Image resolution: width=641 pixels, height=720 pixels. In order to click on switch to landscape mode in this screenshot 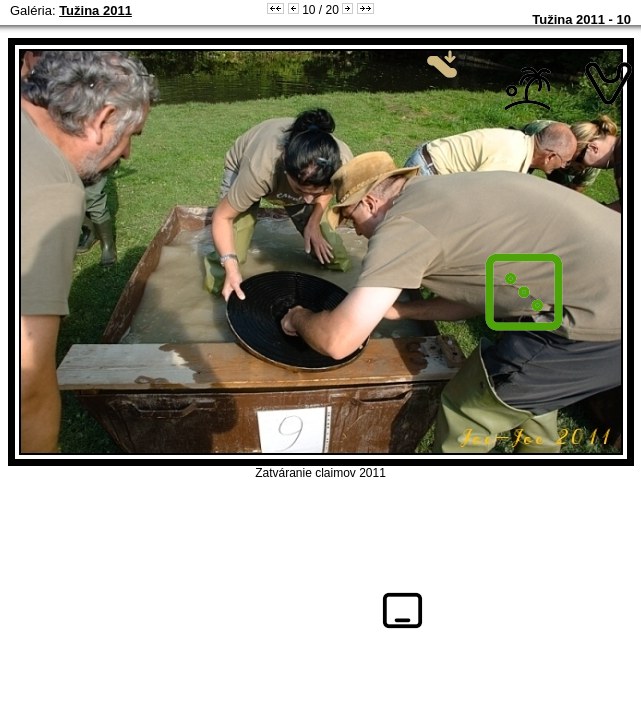, I will do `click(402, 610)`.